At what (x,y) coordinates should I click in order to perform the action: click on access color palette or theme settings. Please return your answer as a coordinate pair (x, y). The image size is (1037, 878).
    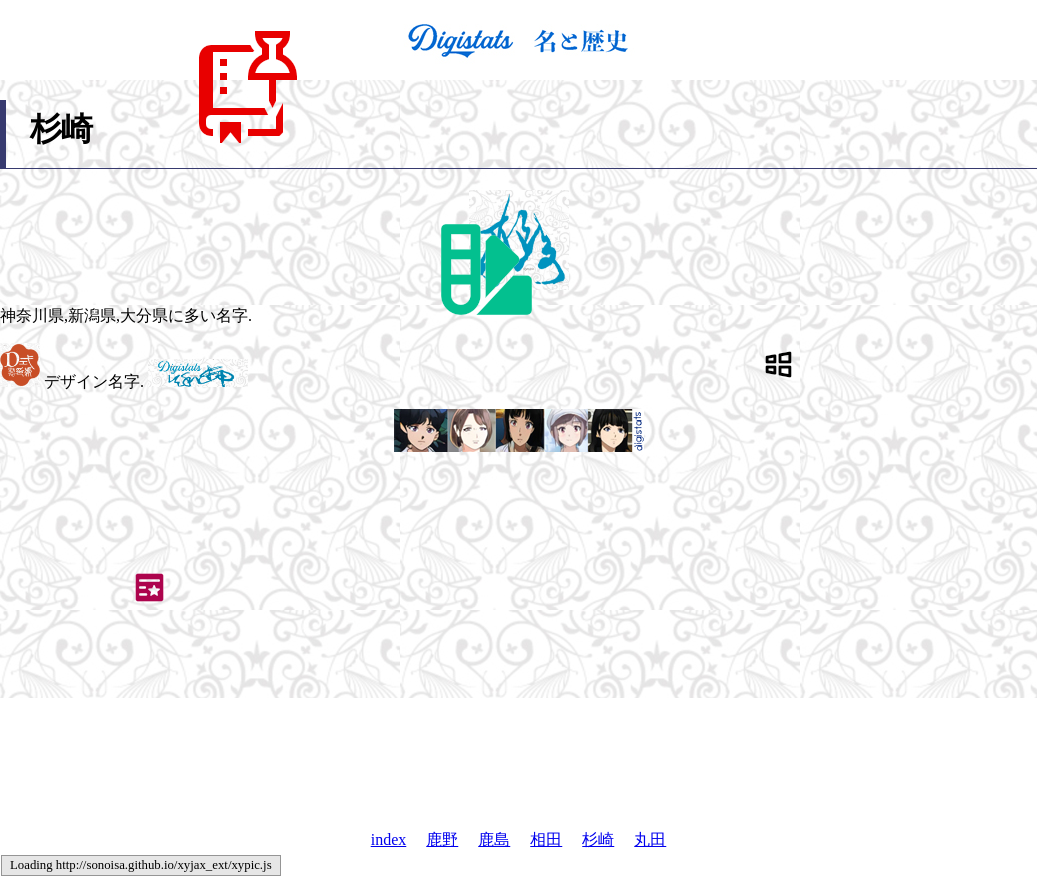
    Looking at the image, I should click on (486, 269).